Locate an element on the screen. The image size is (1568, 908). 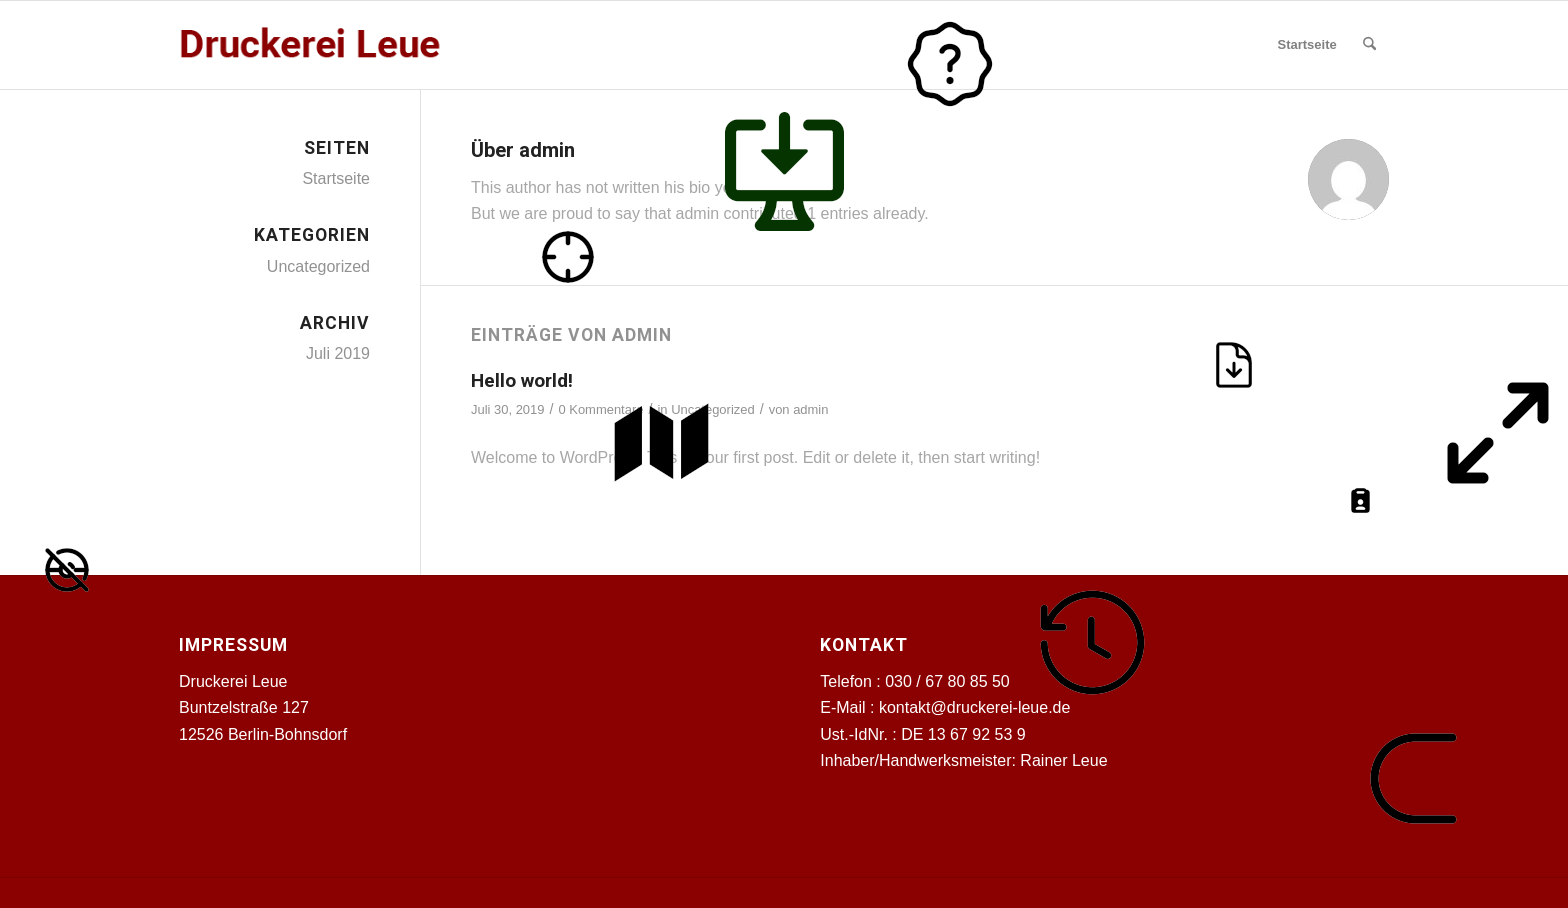
download a document or file is located at coordinates (1234, 365).